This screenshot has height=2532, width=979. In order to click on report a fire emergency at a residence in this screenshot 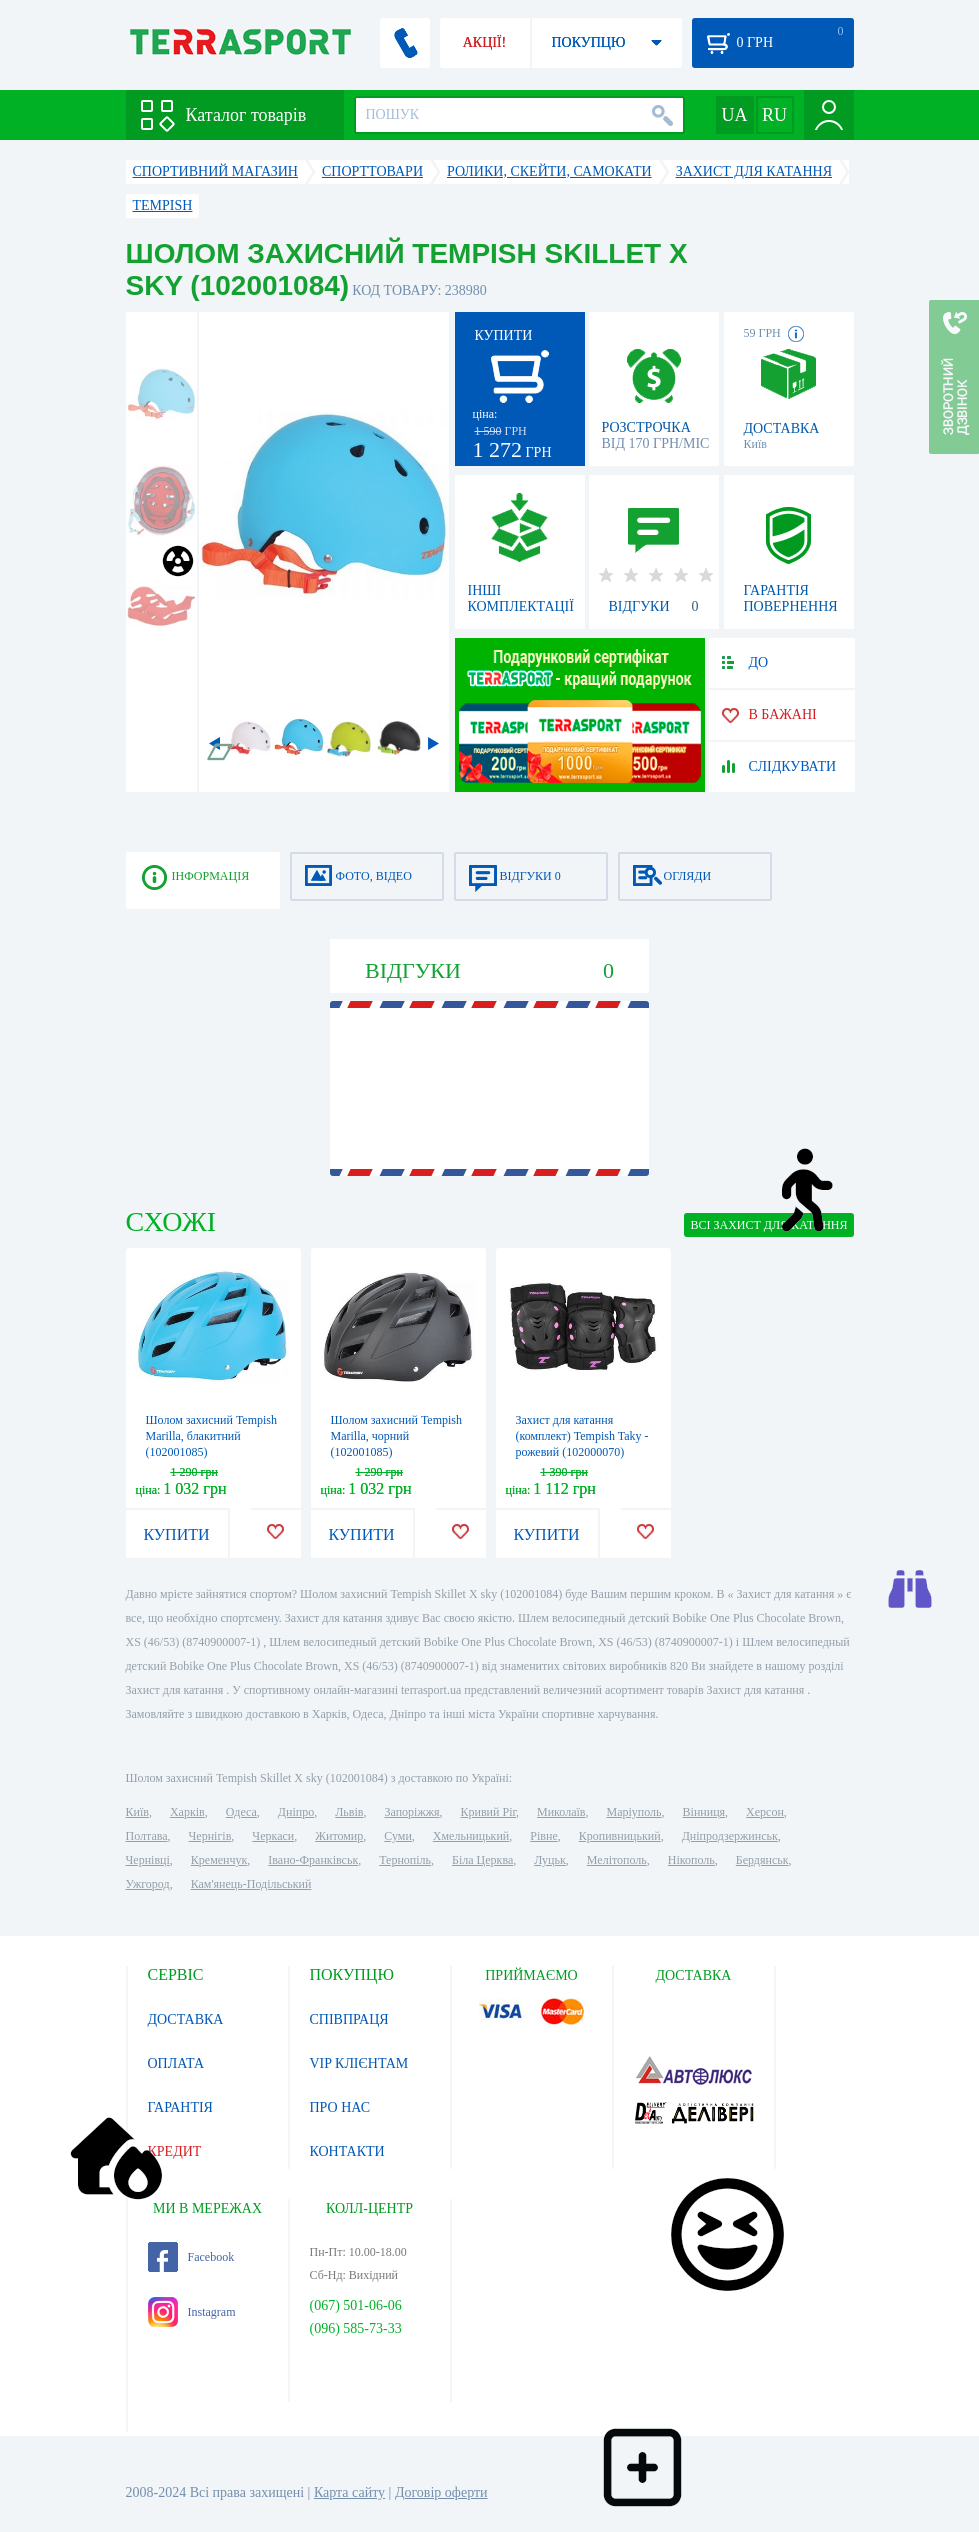, I will do `click(114, 2156)`.